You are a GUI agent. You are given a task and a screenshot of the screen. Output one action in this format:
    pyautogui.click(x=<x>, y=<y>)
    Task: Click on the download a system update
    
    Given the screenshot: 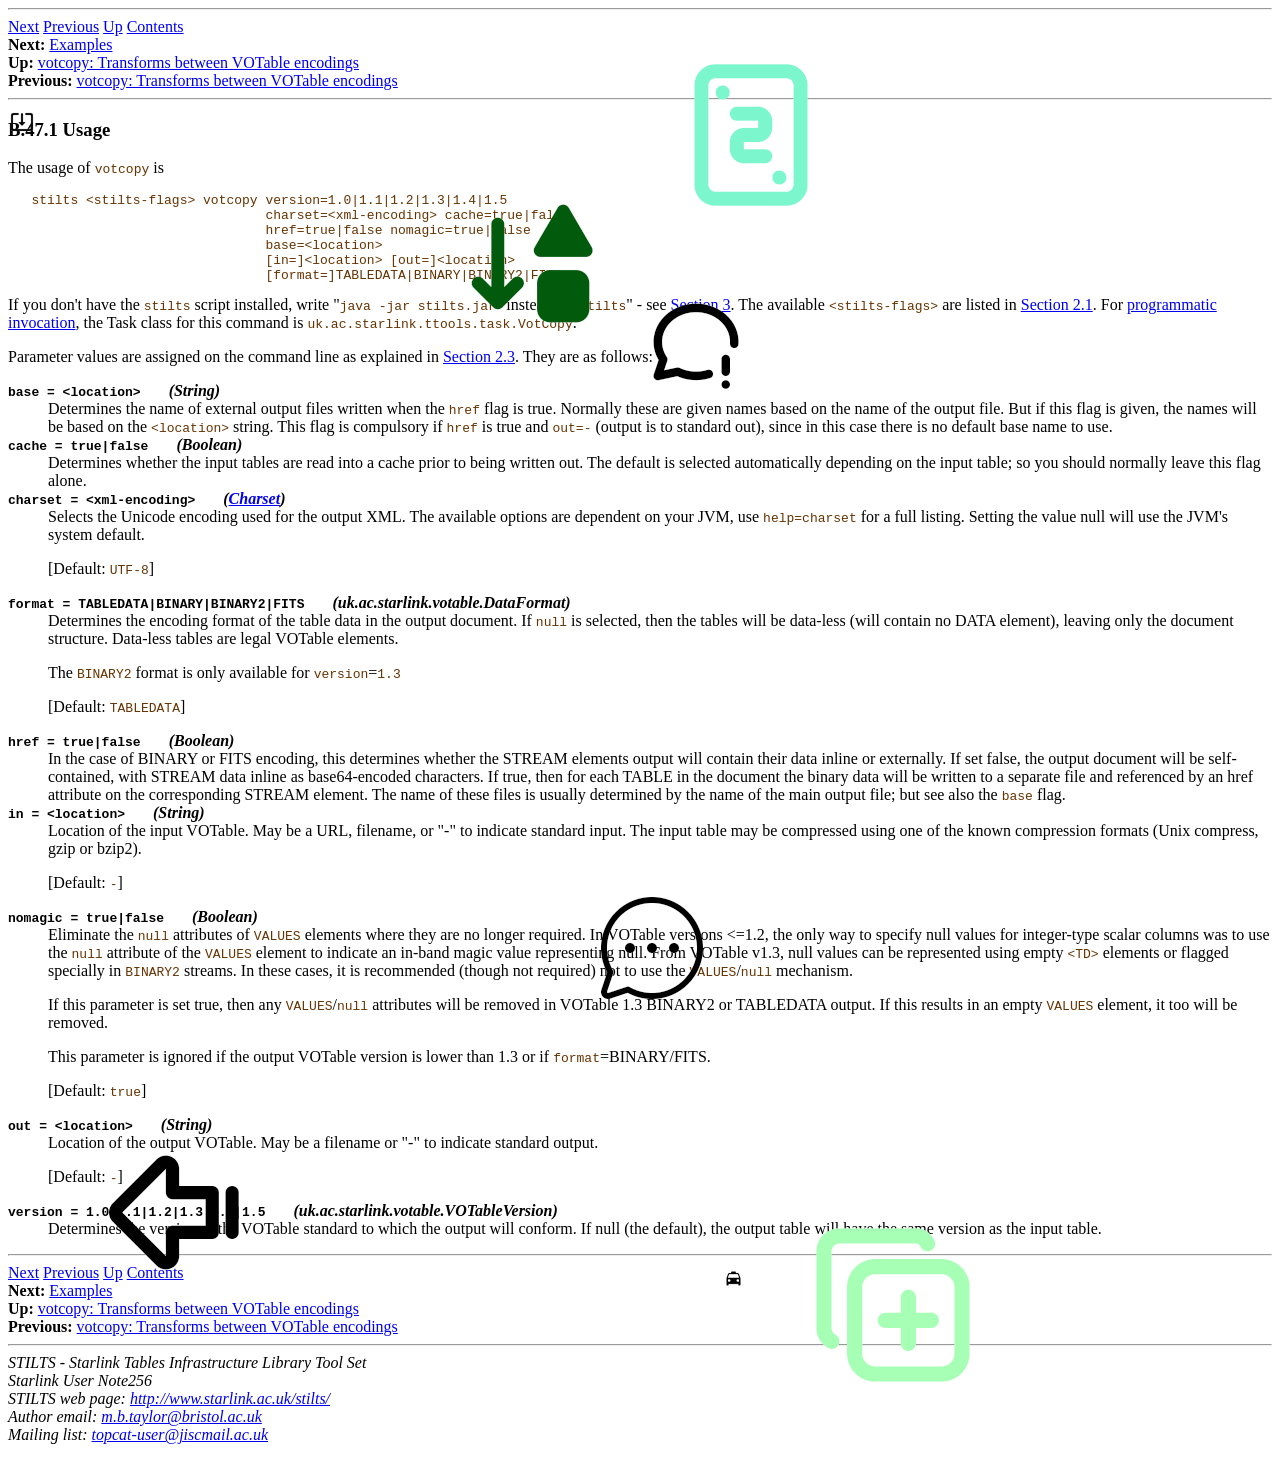 What is the action you would take?
    pyautogui.click(x=22, y=122)
    